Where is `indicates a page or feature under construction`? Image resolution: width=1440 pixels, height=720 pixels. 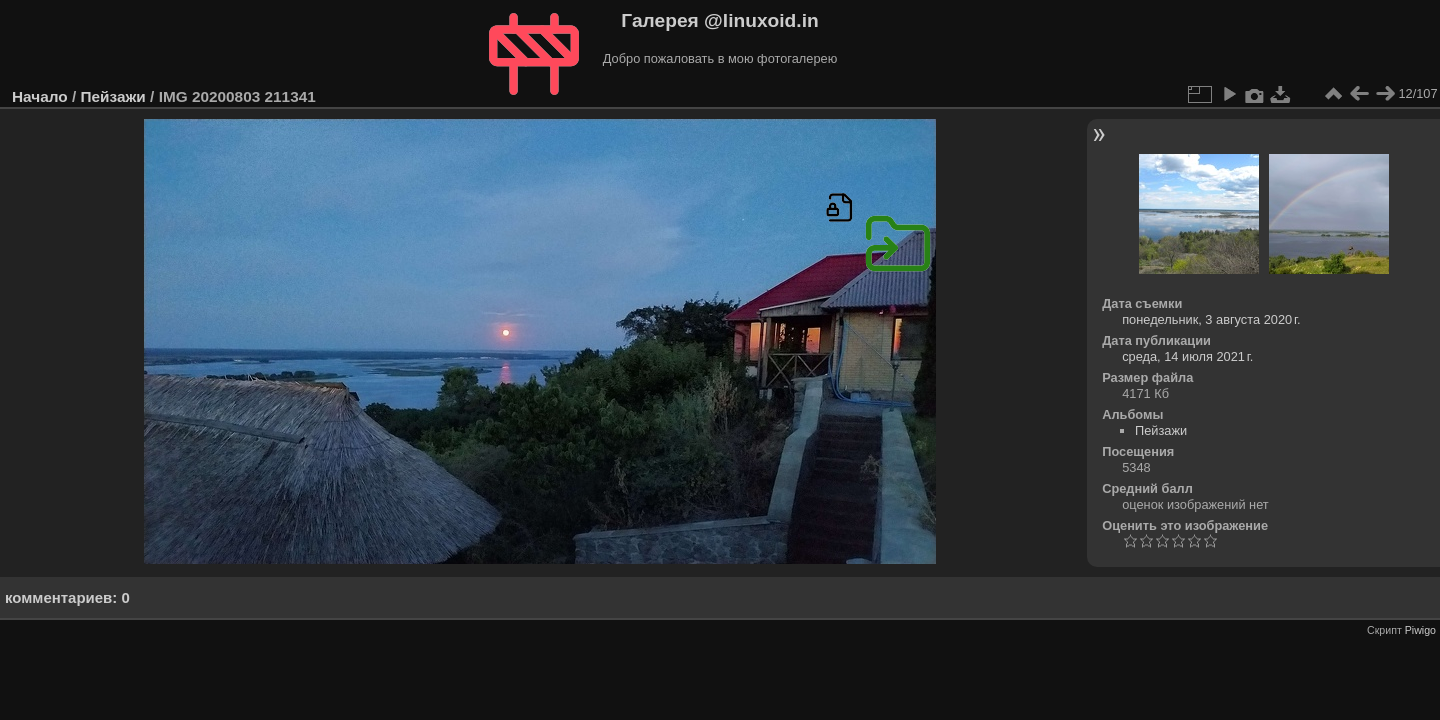
indicates a page or feature under construction is located at coordinates (534, 54).